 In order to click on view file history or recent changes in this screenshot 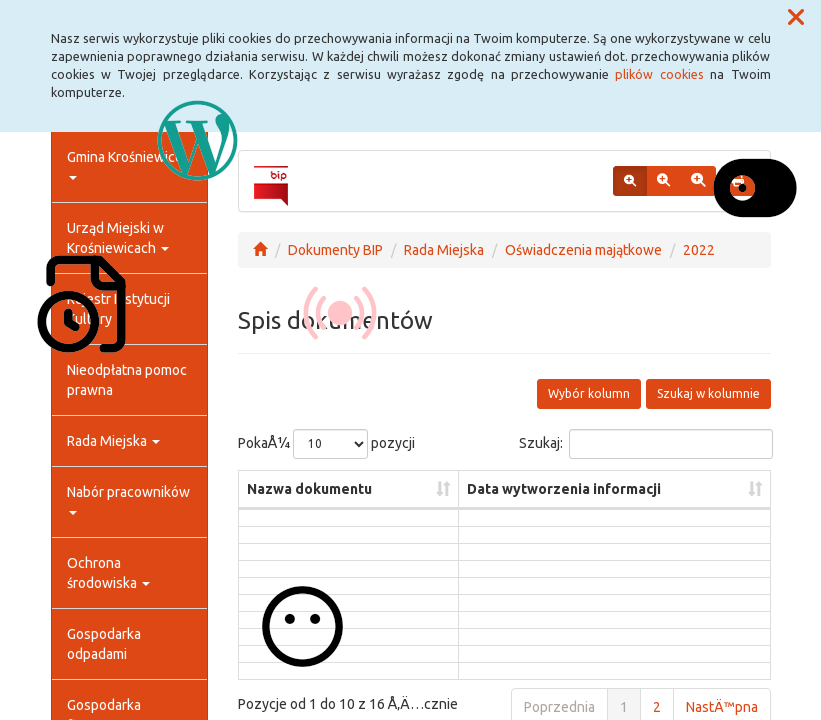, I will do `click(86, 304)`.